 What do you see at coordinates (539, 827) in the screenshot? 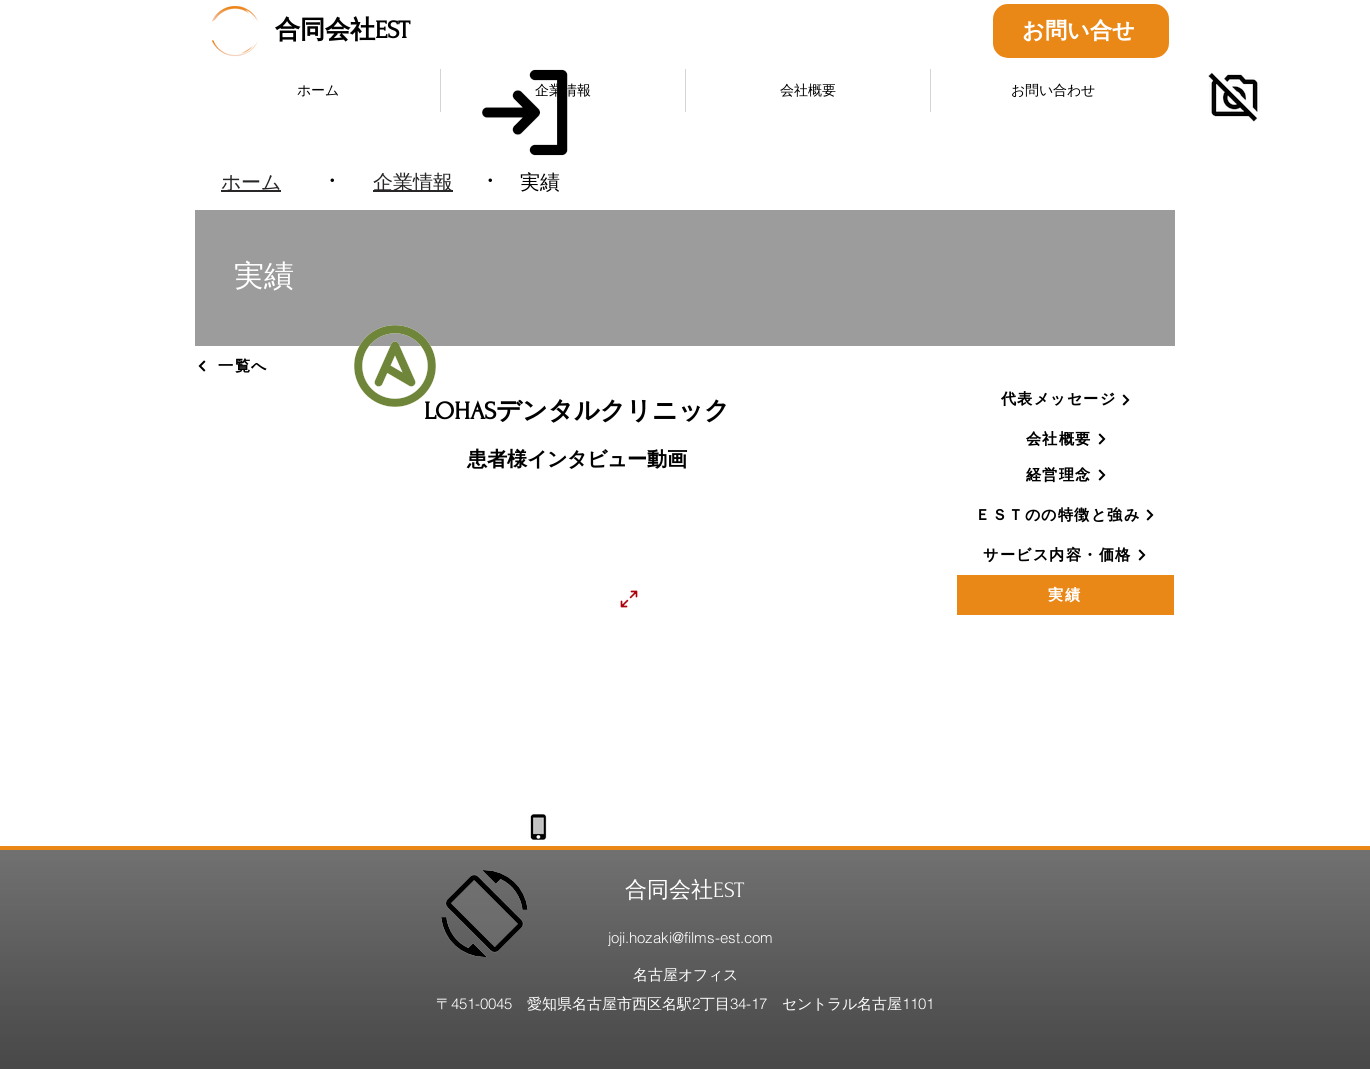
I see `indicates mobile device or smartphone` at bounding box center [539, 827].